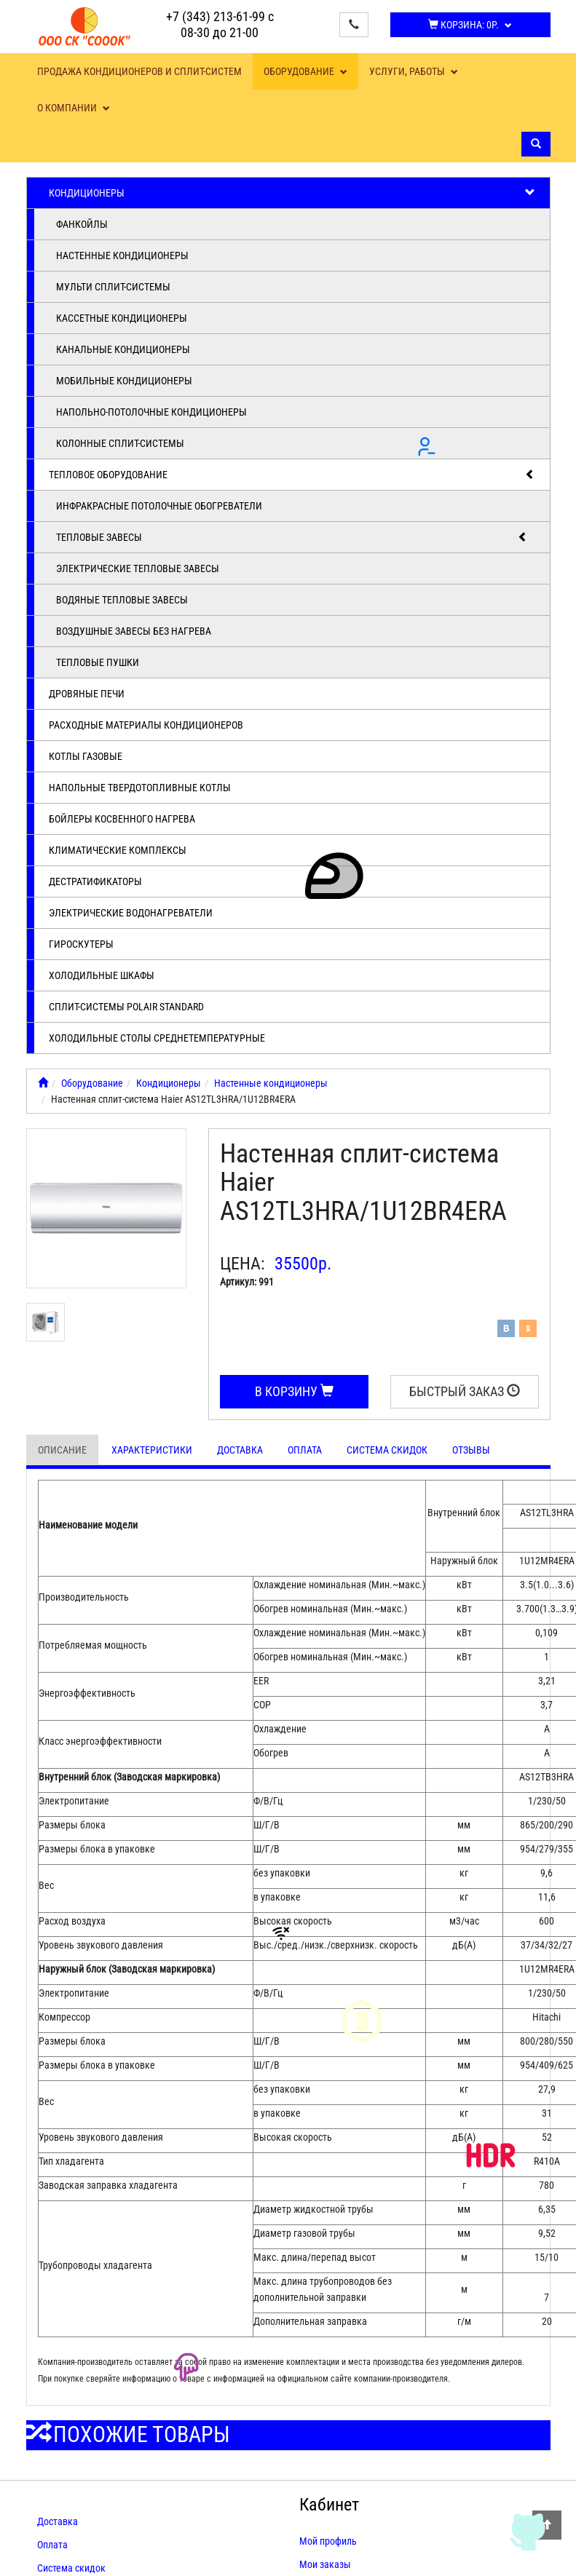 The height and width of the screenshot is (2576, 576). I want to click on toggle HDR mode for photos or video, so click(491, 2155).